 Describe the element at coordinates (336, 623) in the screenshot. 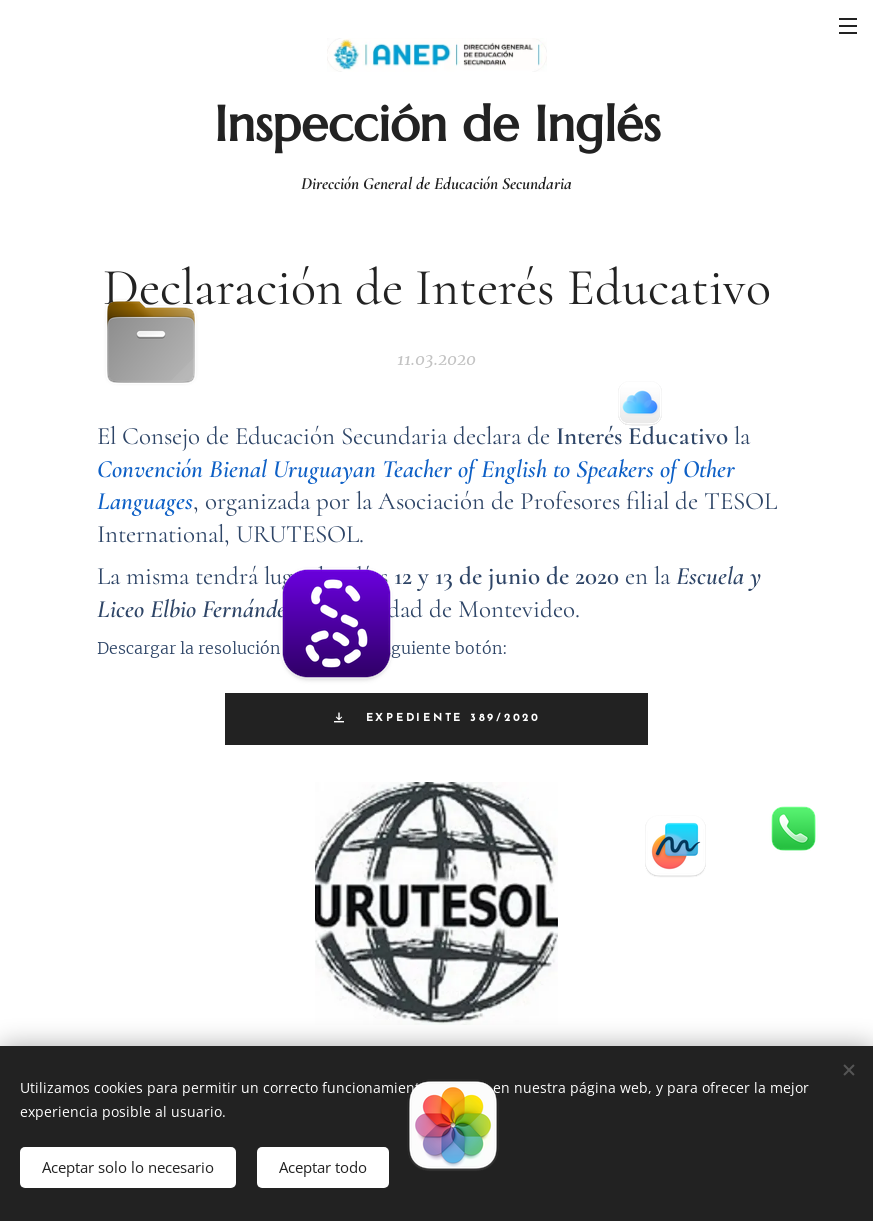

I see `open Seamly2D pattern drafting application` at that location.